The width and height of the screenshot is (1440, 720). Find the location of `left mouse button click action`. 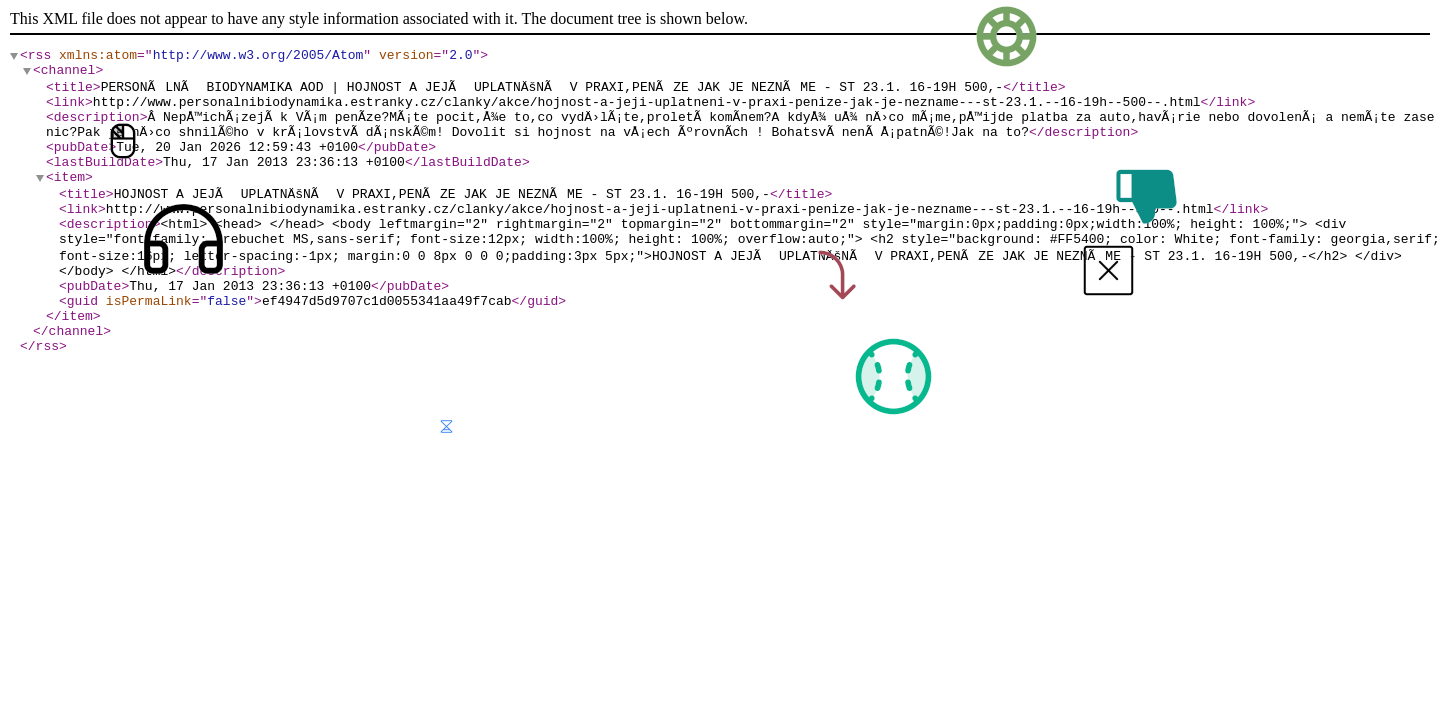

left mouse button click action is located at coordinates (123, 141).